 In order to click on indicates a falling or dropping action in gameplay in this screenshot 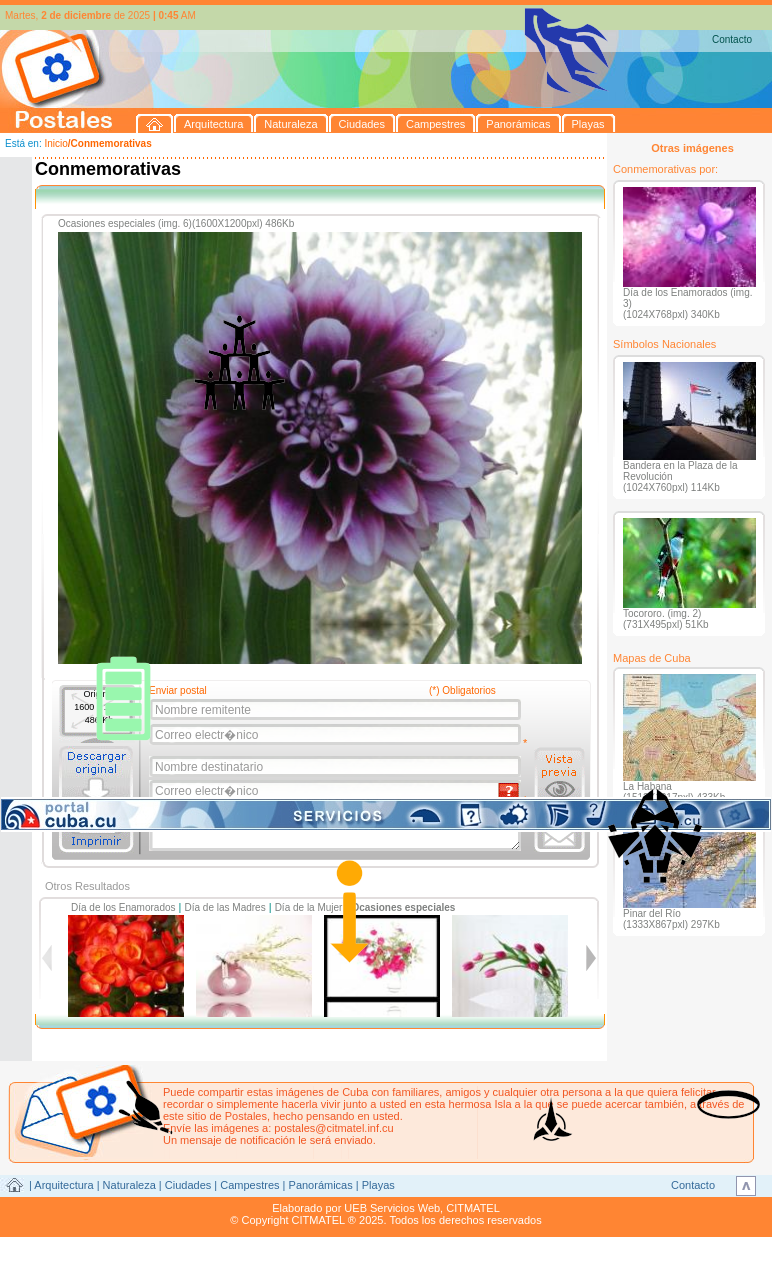, I will do `click(349, 911)`.